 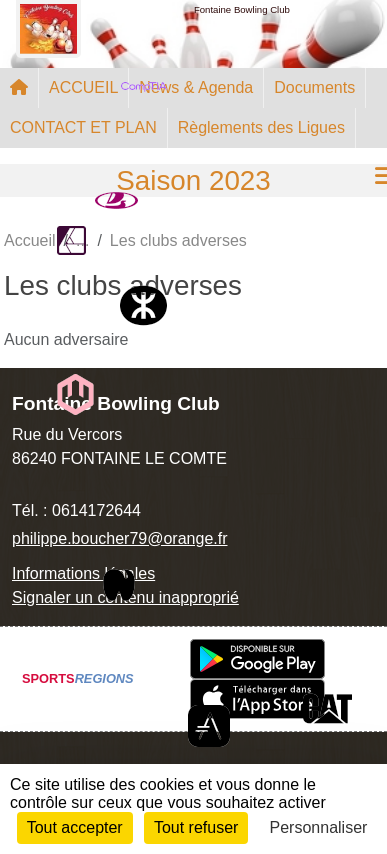 I want to click on wasmcloud platform logo, so click(x=75, y=394).